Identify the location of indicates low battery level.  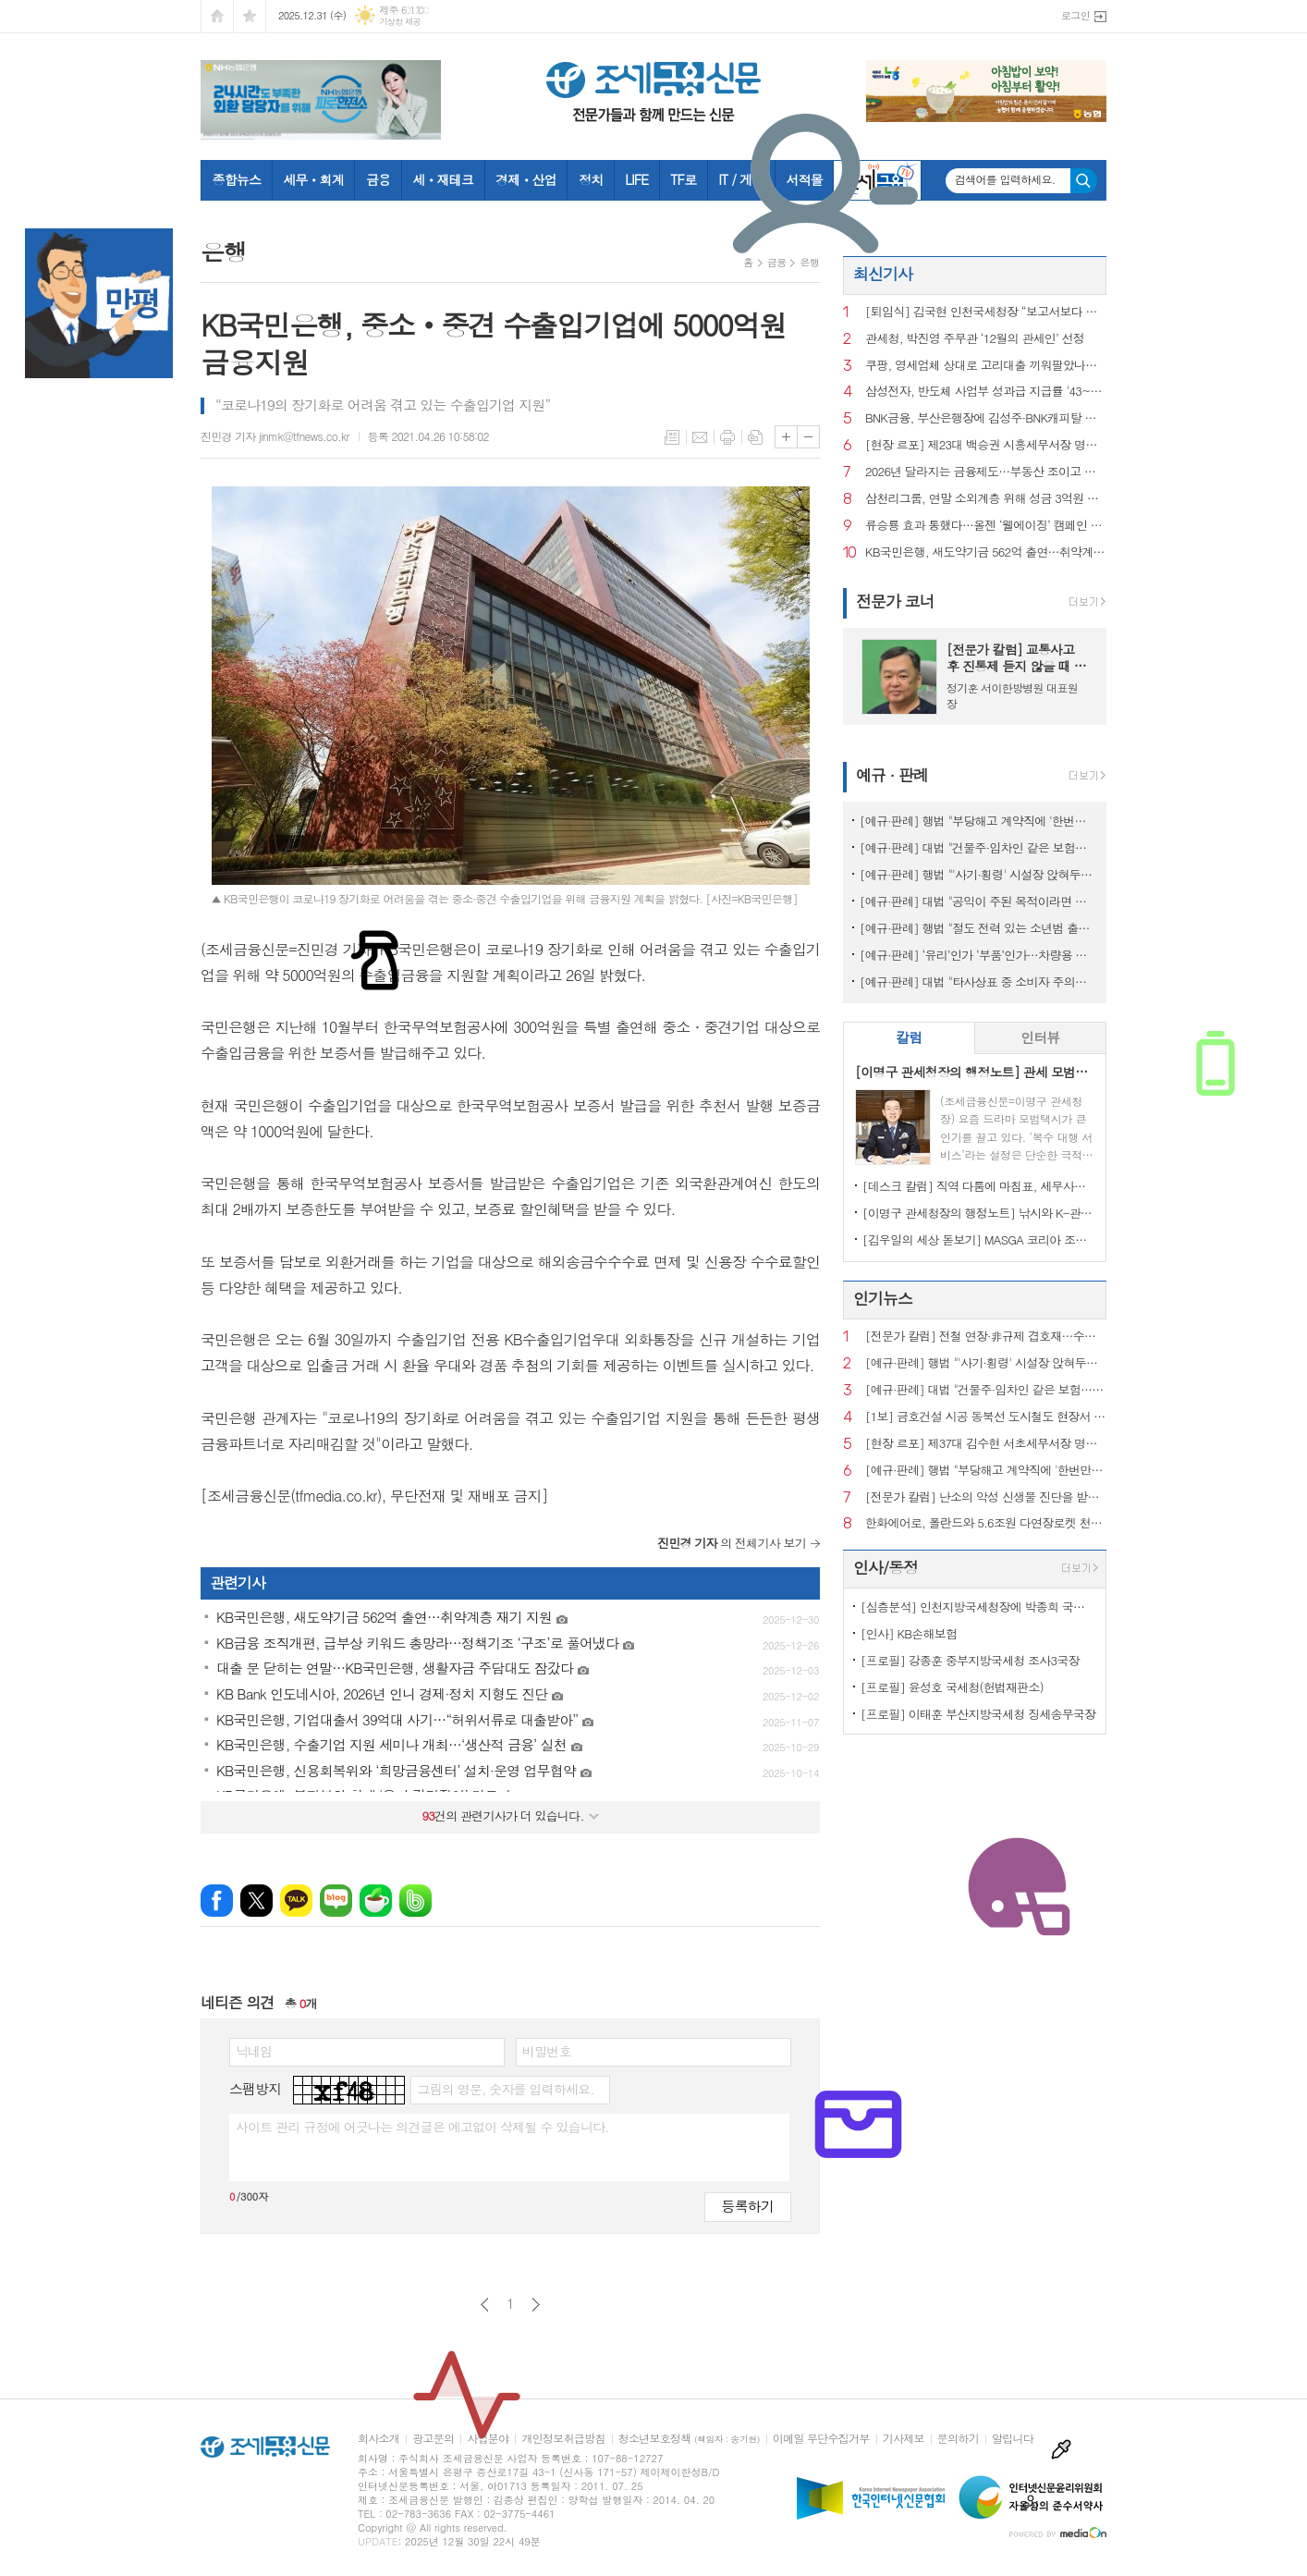
(1215, 1063).